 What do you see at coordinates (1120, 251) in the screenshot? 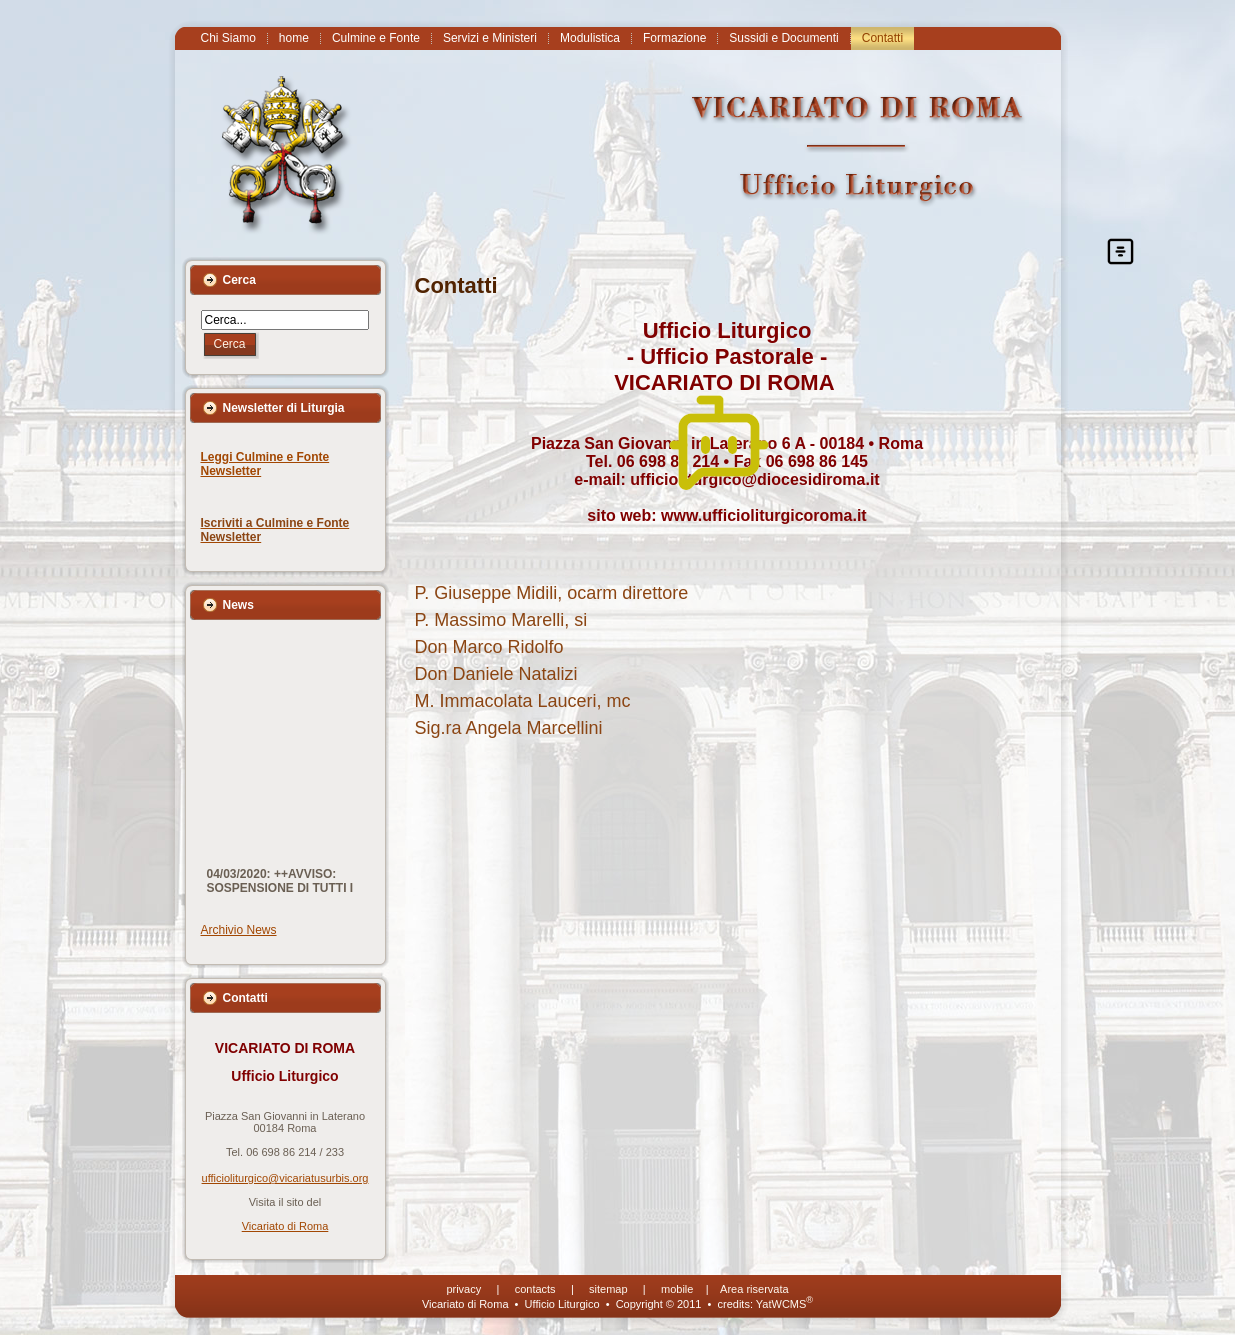
I see `center align content horizontally and vertically` at bounding box center [1120, 251].